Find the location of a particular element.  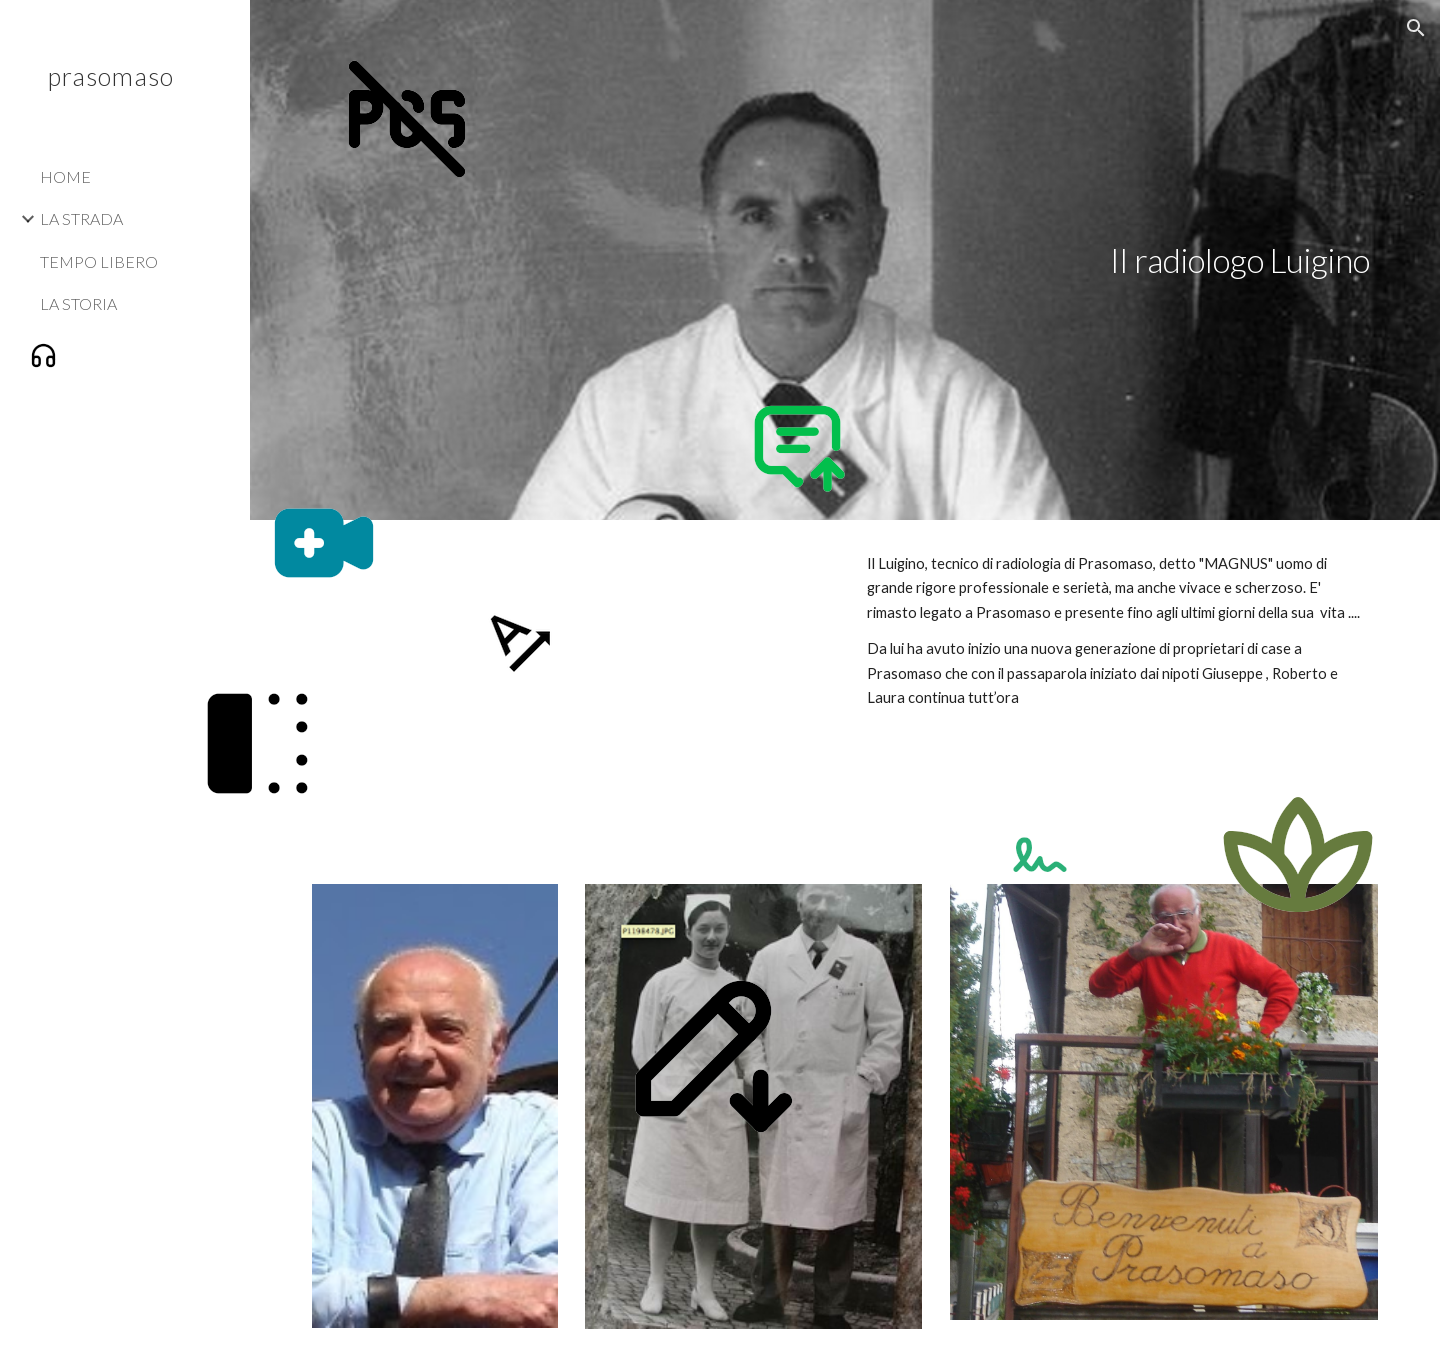

access audio or music settings is located at coordinates (43, 355).